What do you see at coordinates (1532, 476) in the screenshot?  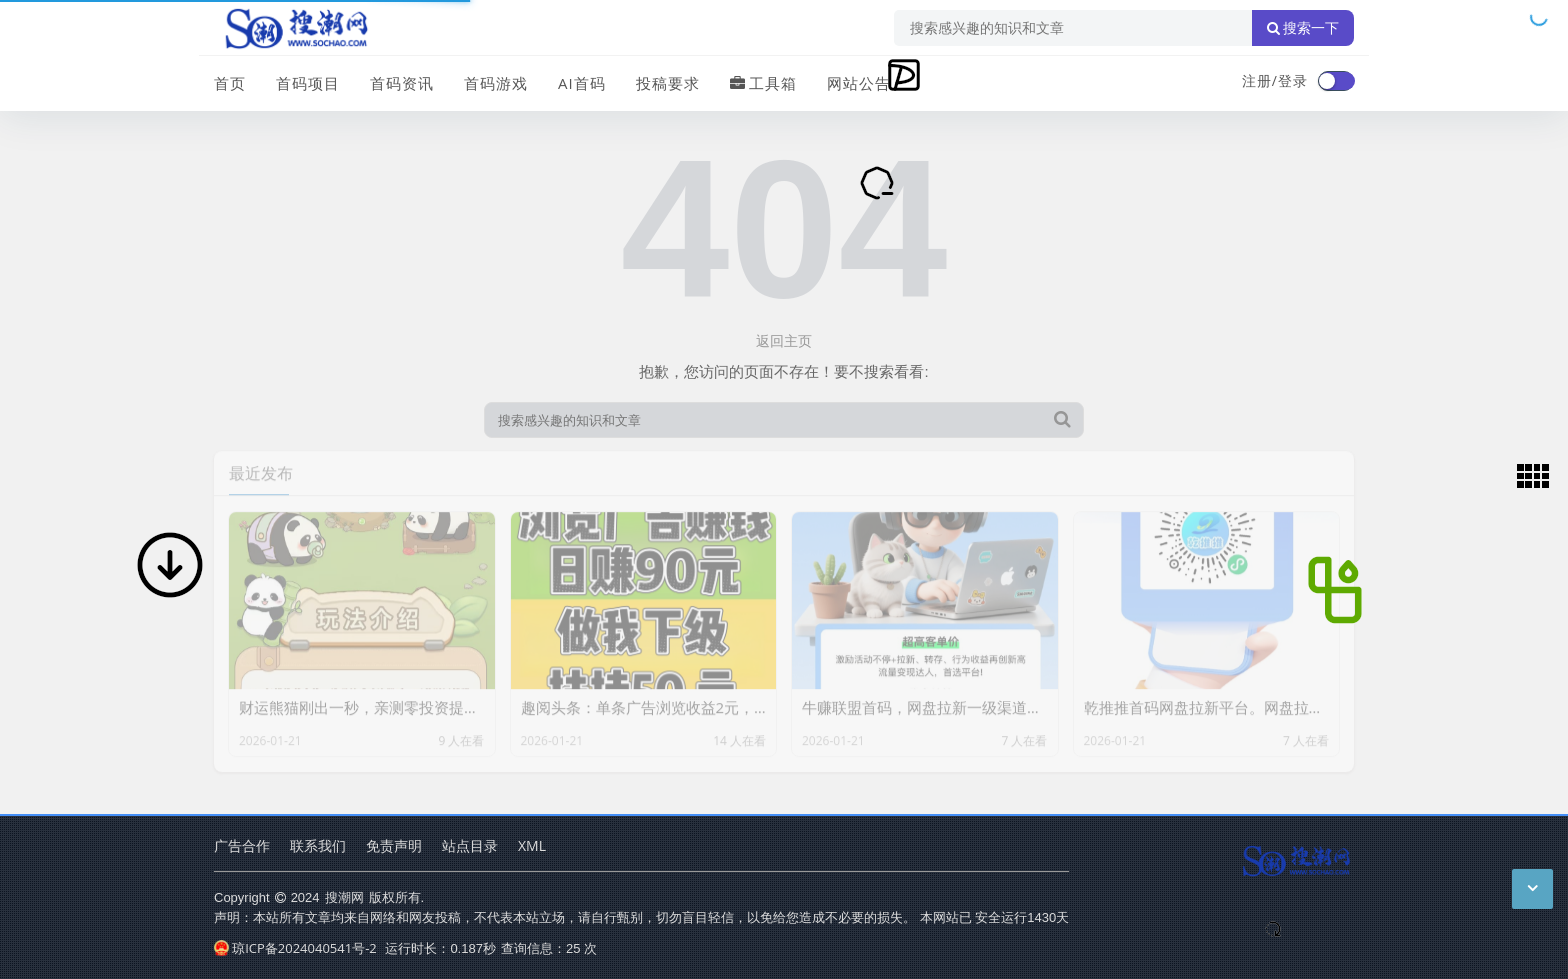 I see `switch to comfortable grid view` at bounding box center [1532, 476].